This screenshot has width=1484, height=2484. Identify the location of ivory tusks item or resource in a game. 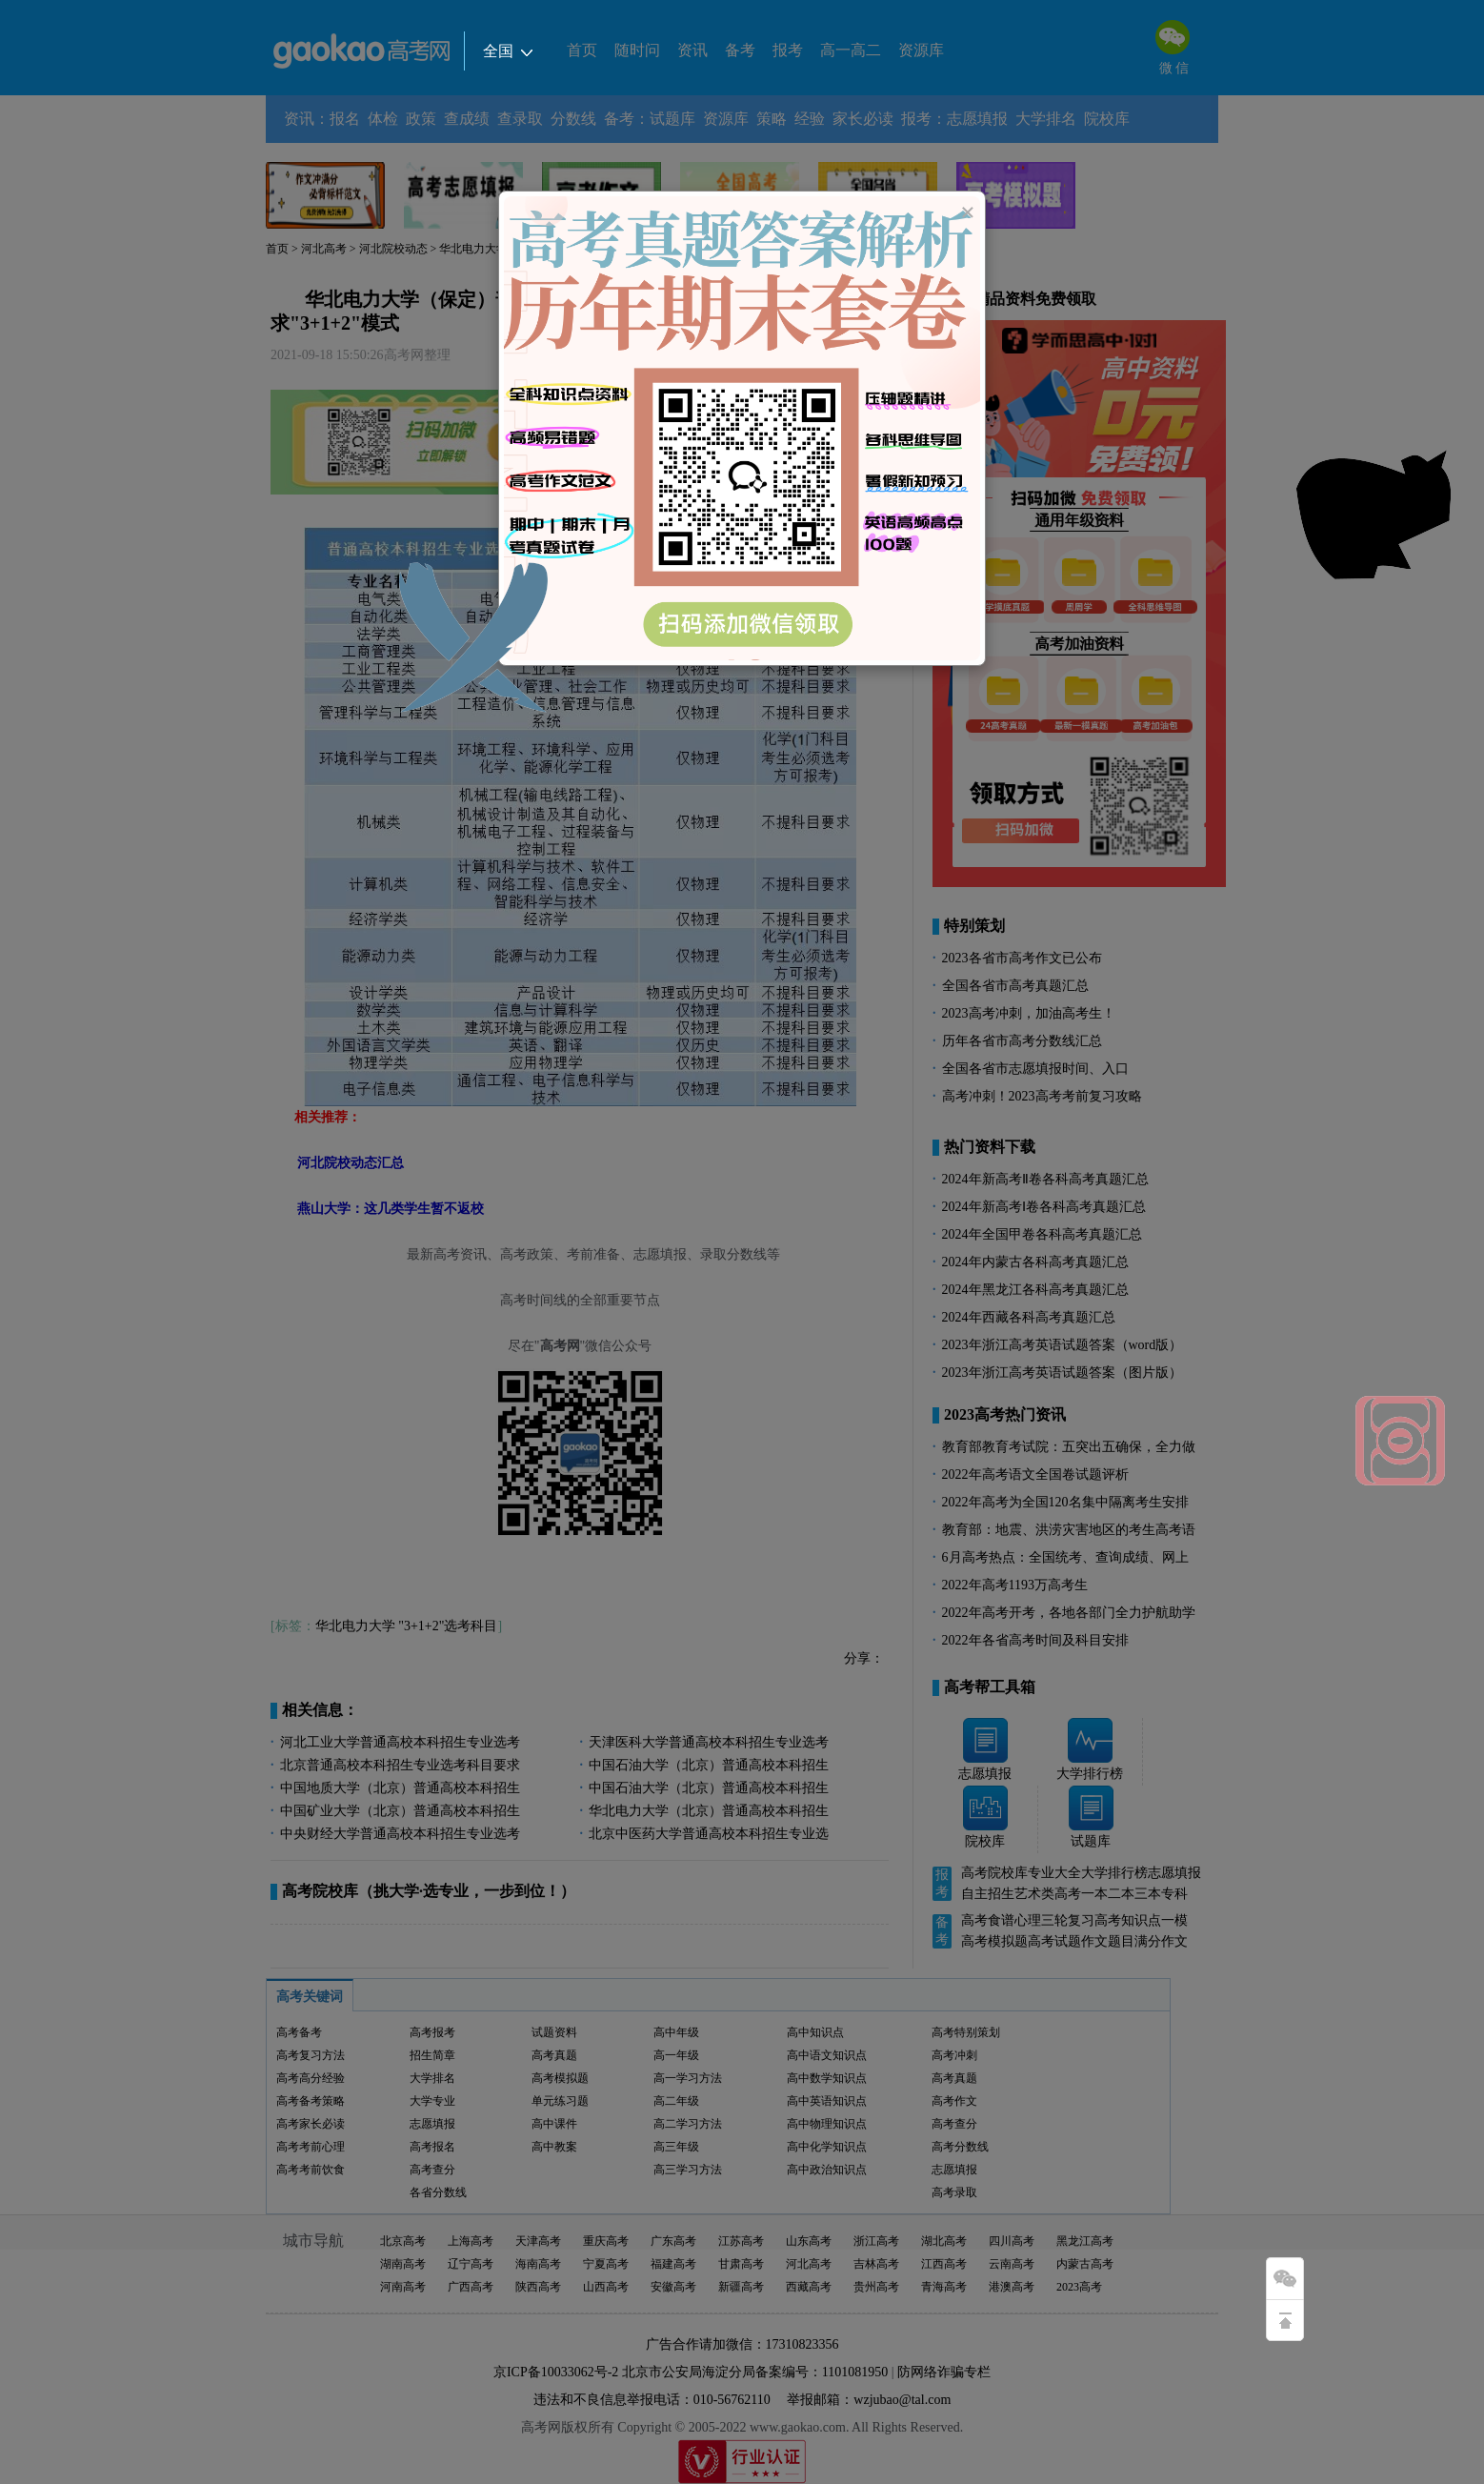
(473, 637).